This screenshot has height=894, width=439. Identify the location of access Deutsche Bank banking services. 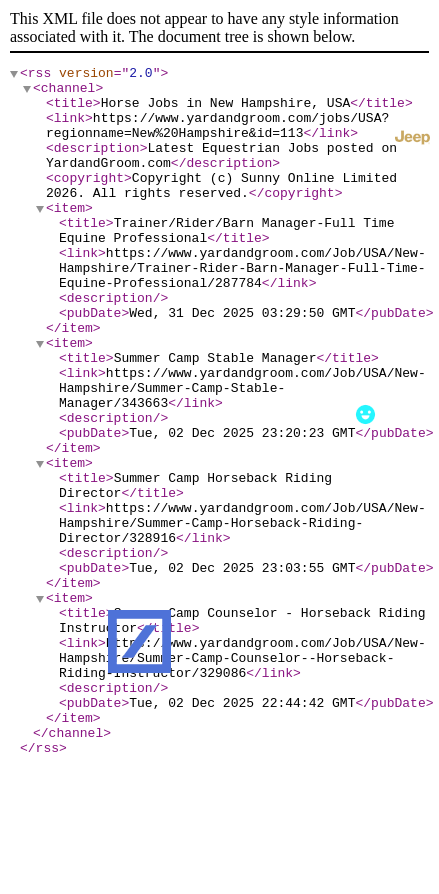
(139, 641).